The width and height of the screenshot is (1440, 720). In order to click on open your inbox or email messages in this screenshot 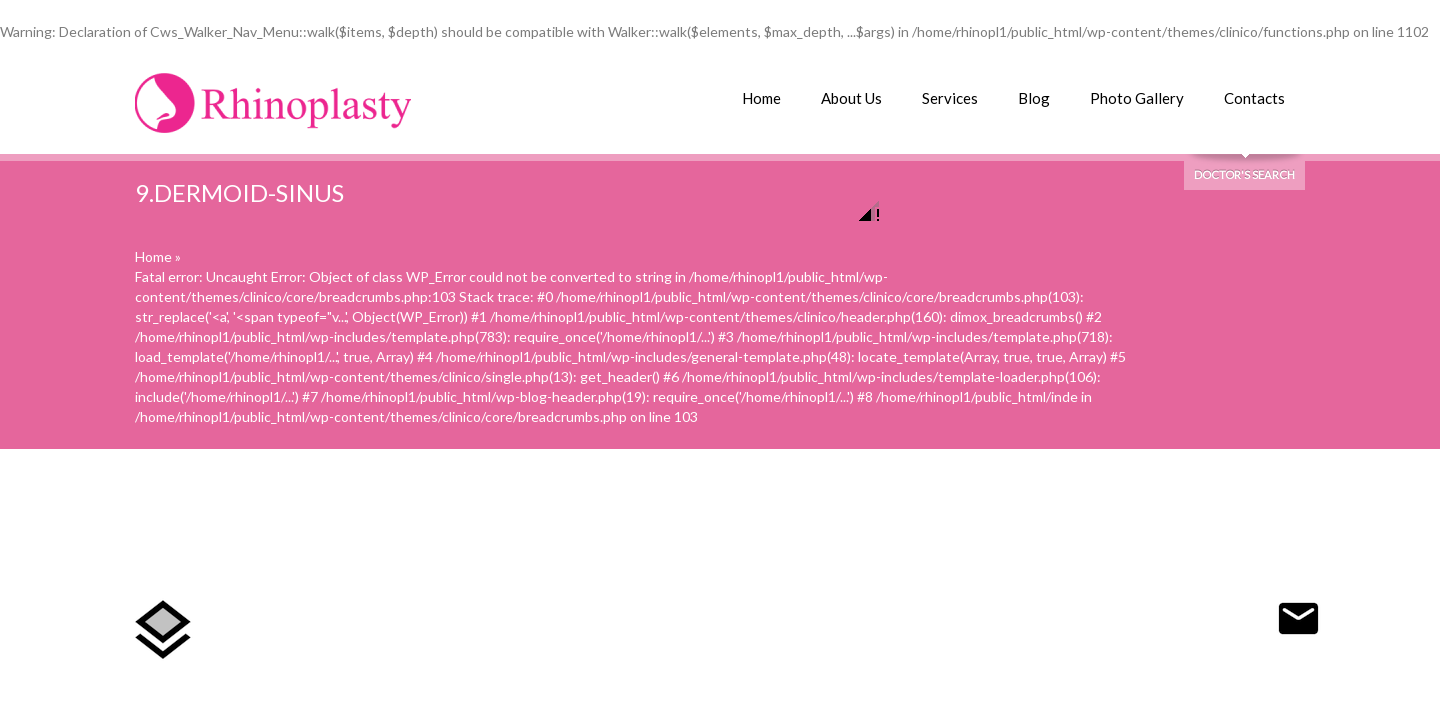, I will do `click(1298, 618)`.